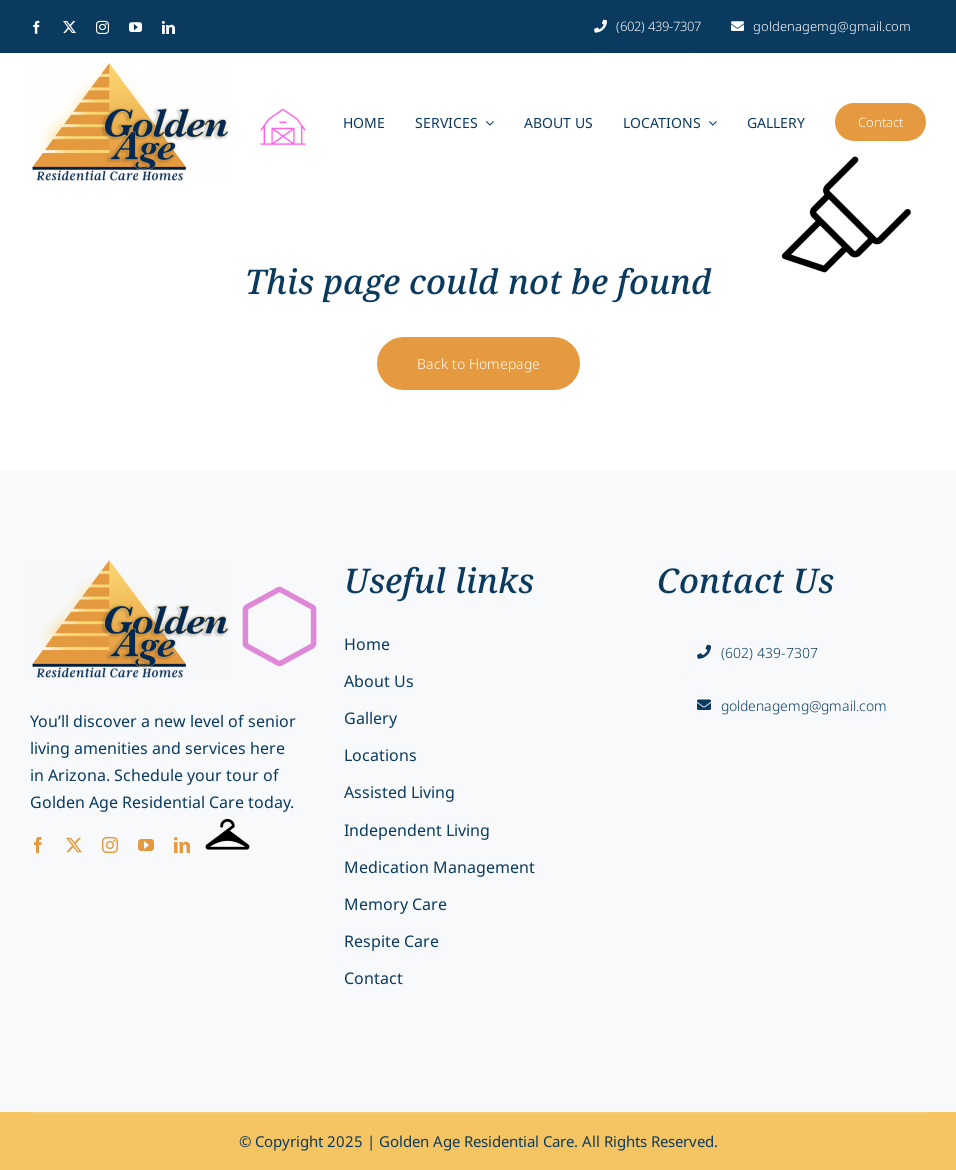  I want to click on indicates a hexagonal shape or geometric element, so click(279, 626).